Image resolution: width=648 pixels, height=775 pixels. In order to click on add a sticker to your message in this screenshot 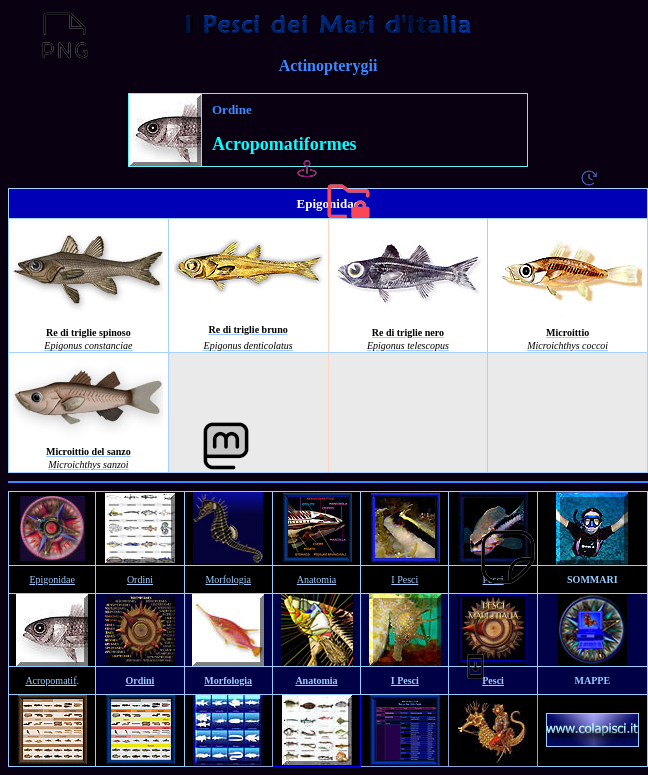, I will do `click(508, 557)`.